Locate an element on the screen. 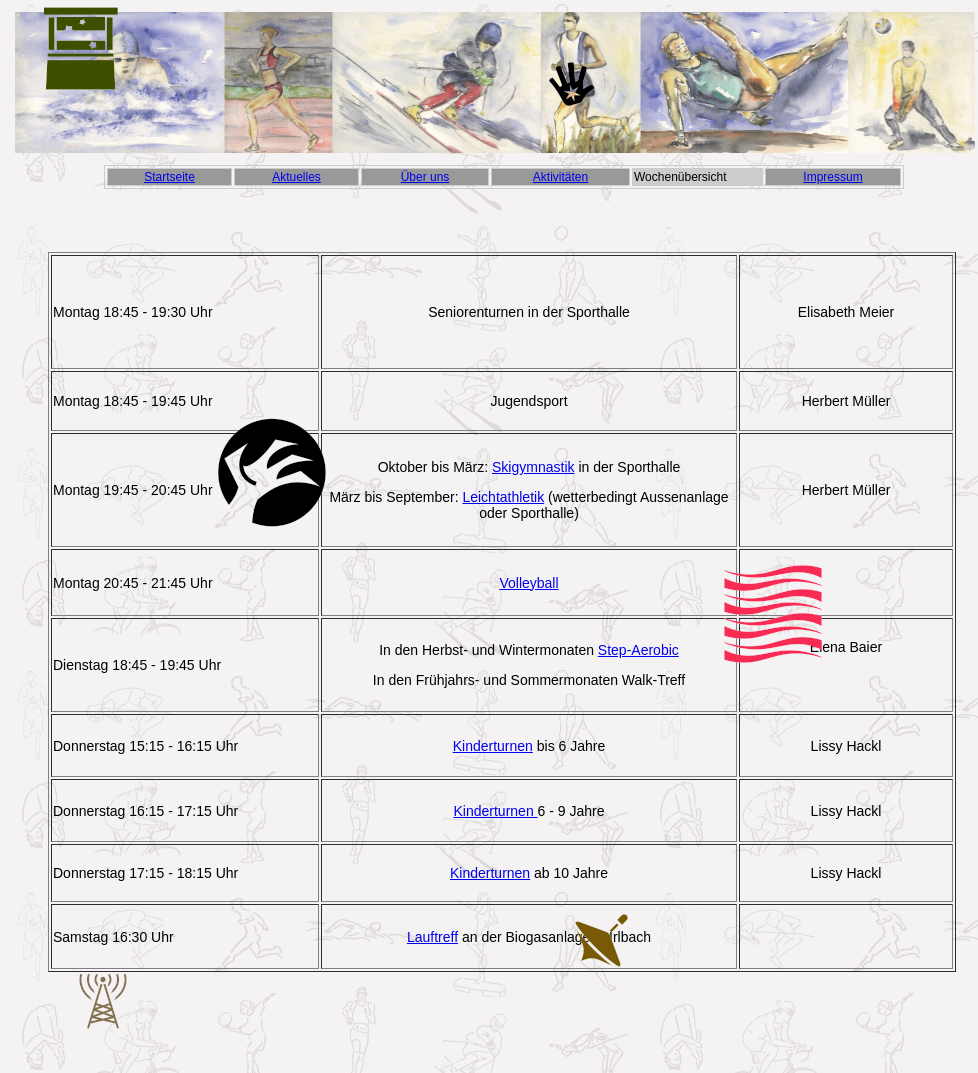 This screenshot has width=978, height=1073. access bunker or shelter location is located at coordinates (80, 48).